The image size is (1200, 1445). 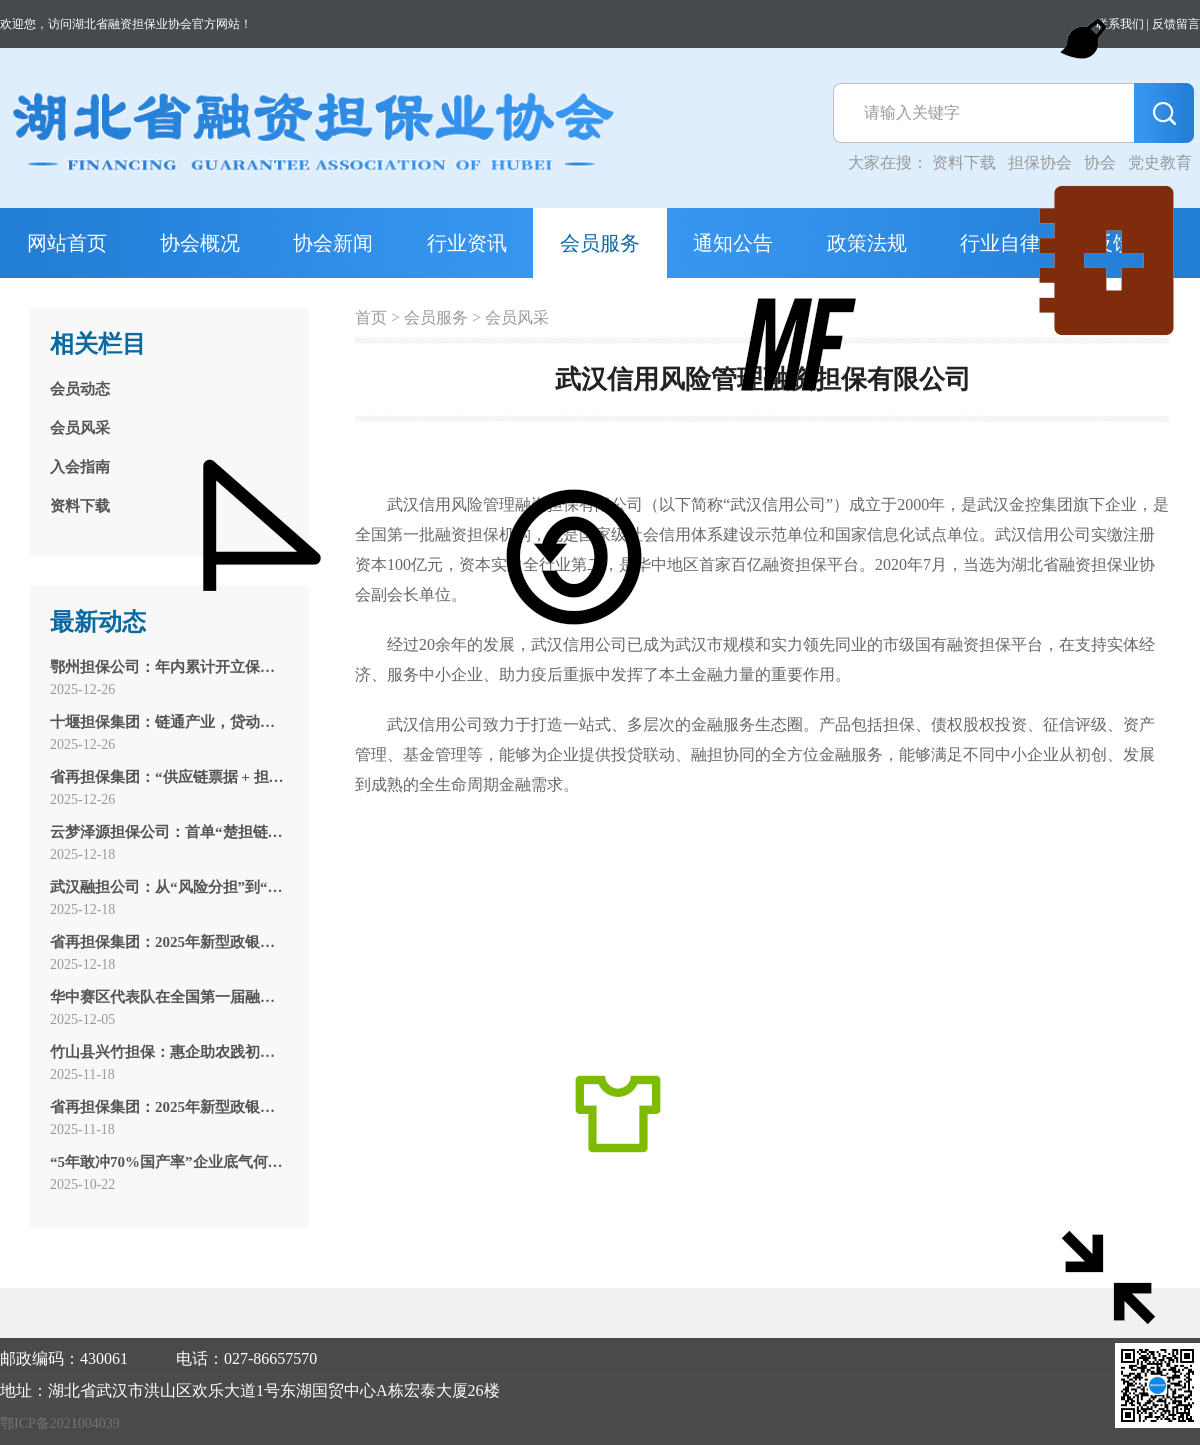 I want to click on access brush or painting tools, so click(x=1083, y=39).